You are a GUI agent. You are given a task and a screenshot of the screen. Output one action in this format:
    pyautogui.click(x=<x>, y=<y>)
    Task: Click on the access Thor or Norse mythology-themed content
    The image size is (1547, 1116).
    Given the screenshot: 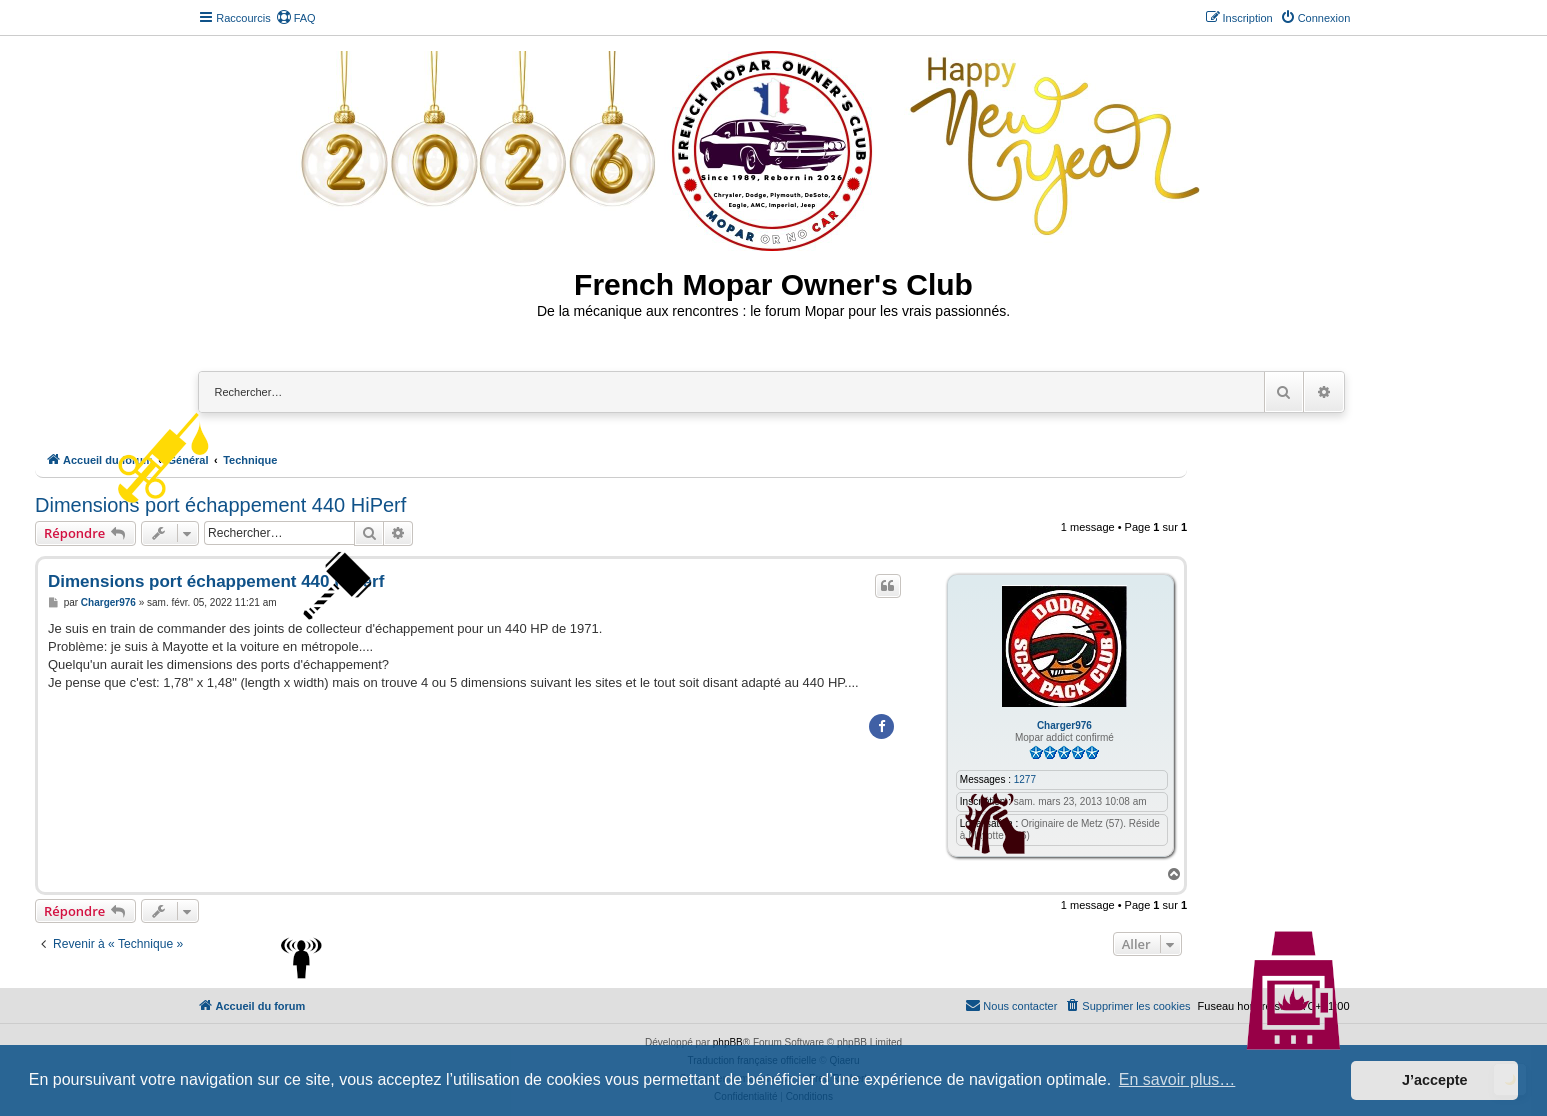 What is the action you would take?
    pyautogui.click(x=337, y=586)
    